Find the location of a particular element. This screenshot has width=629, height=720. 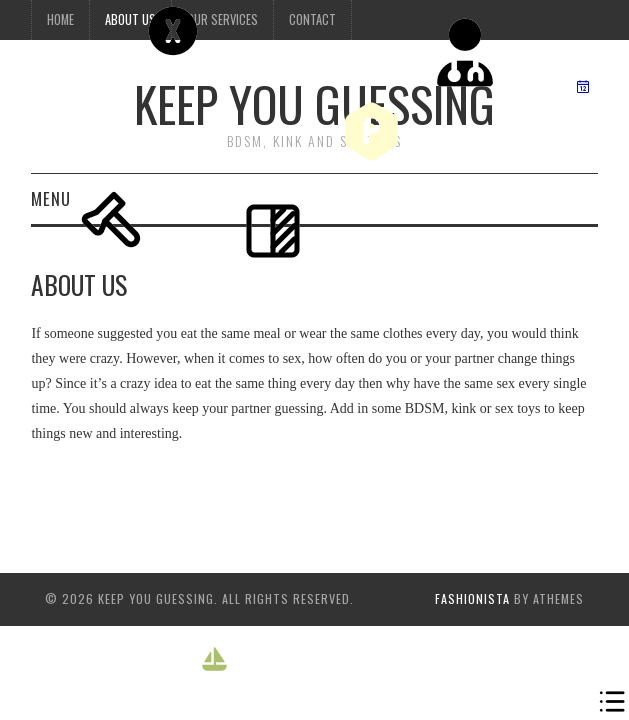

parking feature or location marker is located at coordinates (371, 131).